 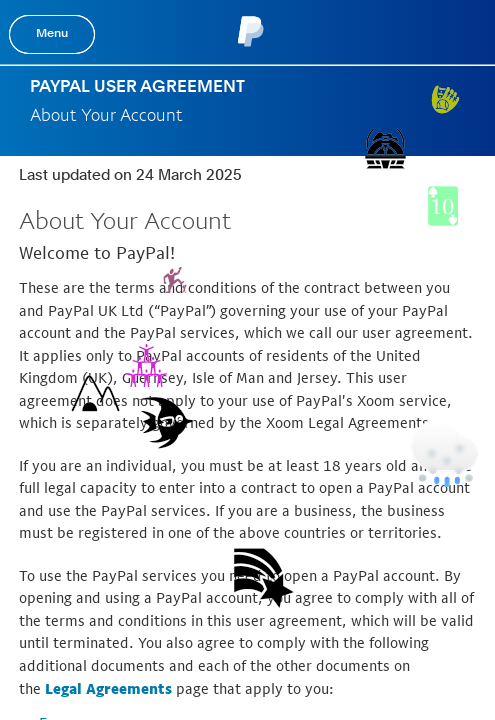 I want to click on tropical fish icon for aquarium or marine-themed games, so click(x=165, y=421).